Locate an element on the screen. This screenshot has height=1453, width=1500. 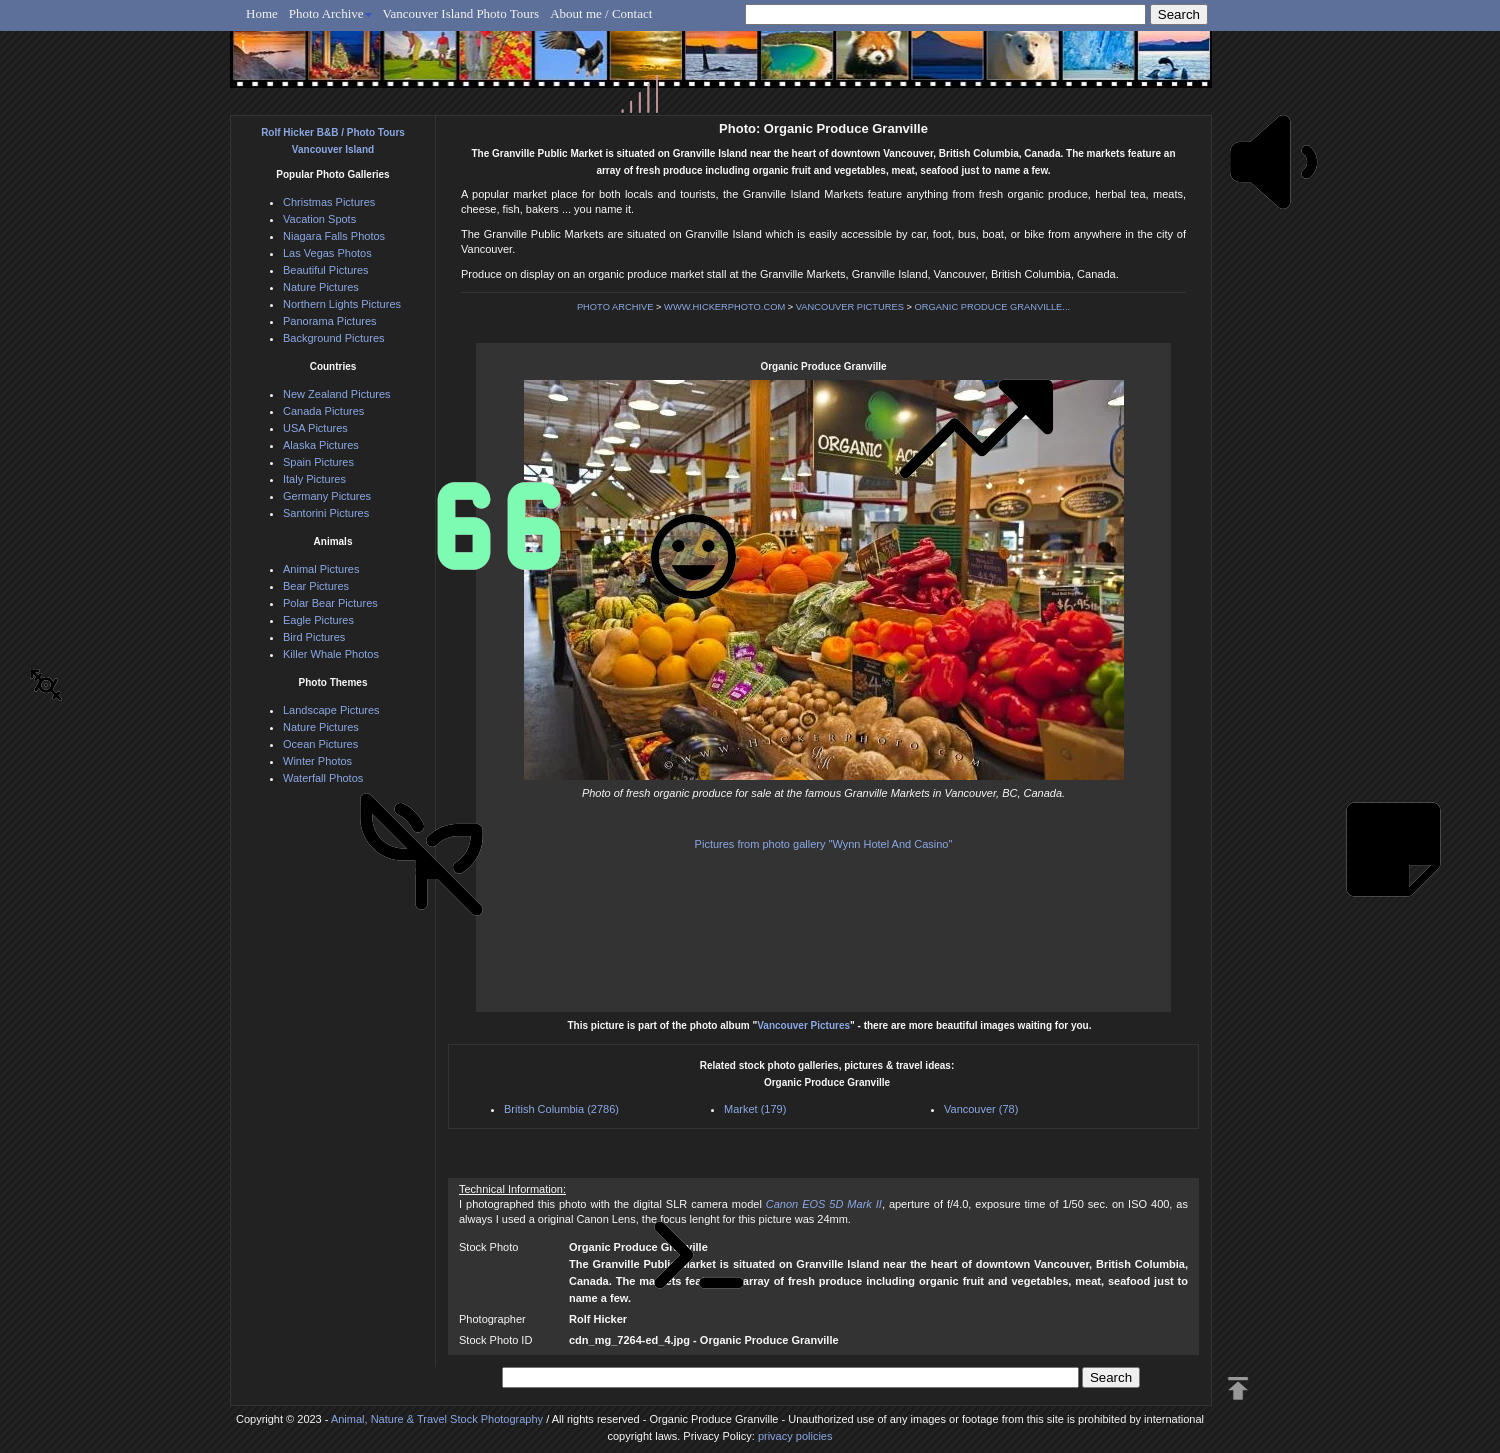
open command line or terminal is located at coordinates (699, 1255).